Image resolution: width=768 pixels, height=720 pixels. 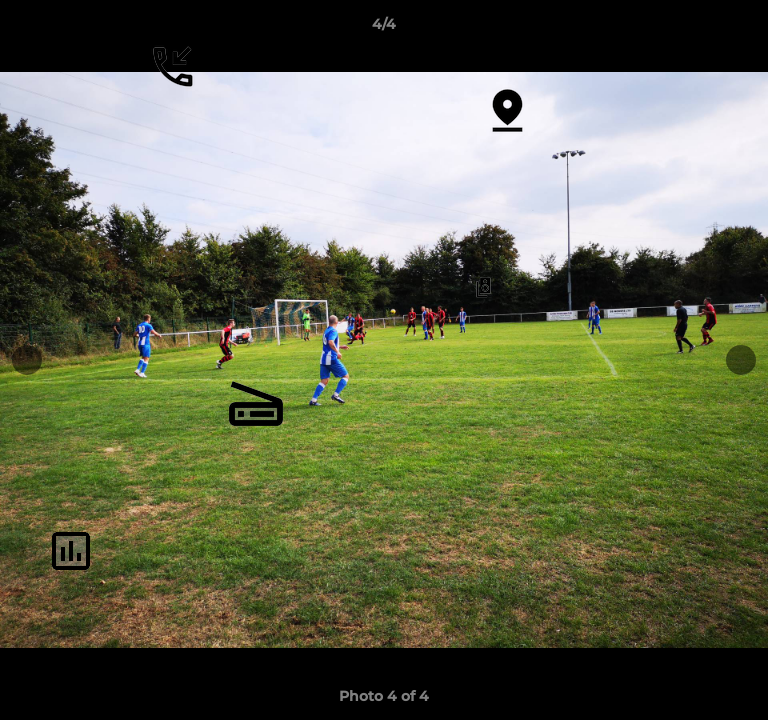 I want to click on indicates a missed call that needs to be returned, so click(x=173, y=67).